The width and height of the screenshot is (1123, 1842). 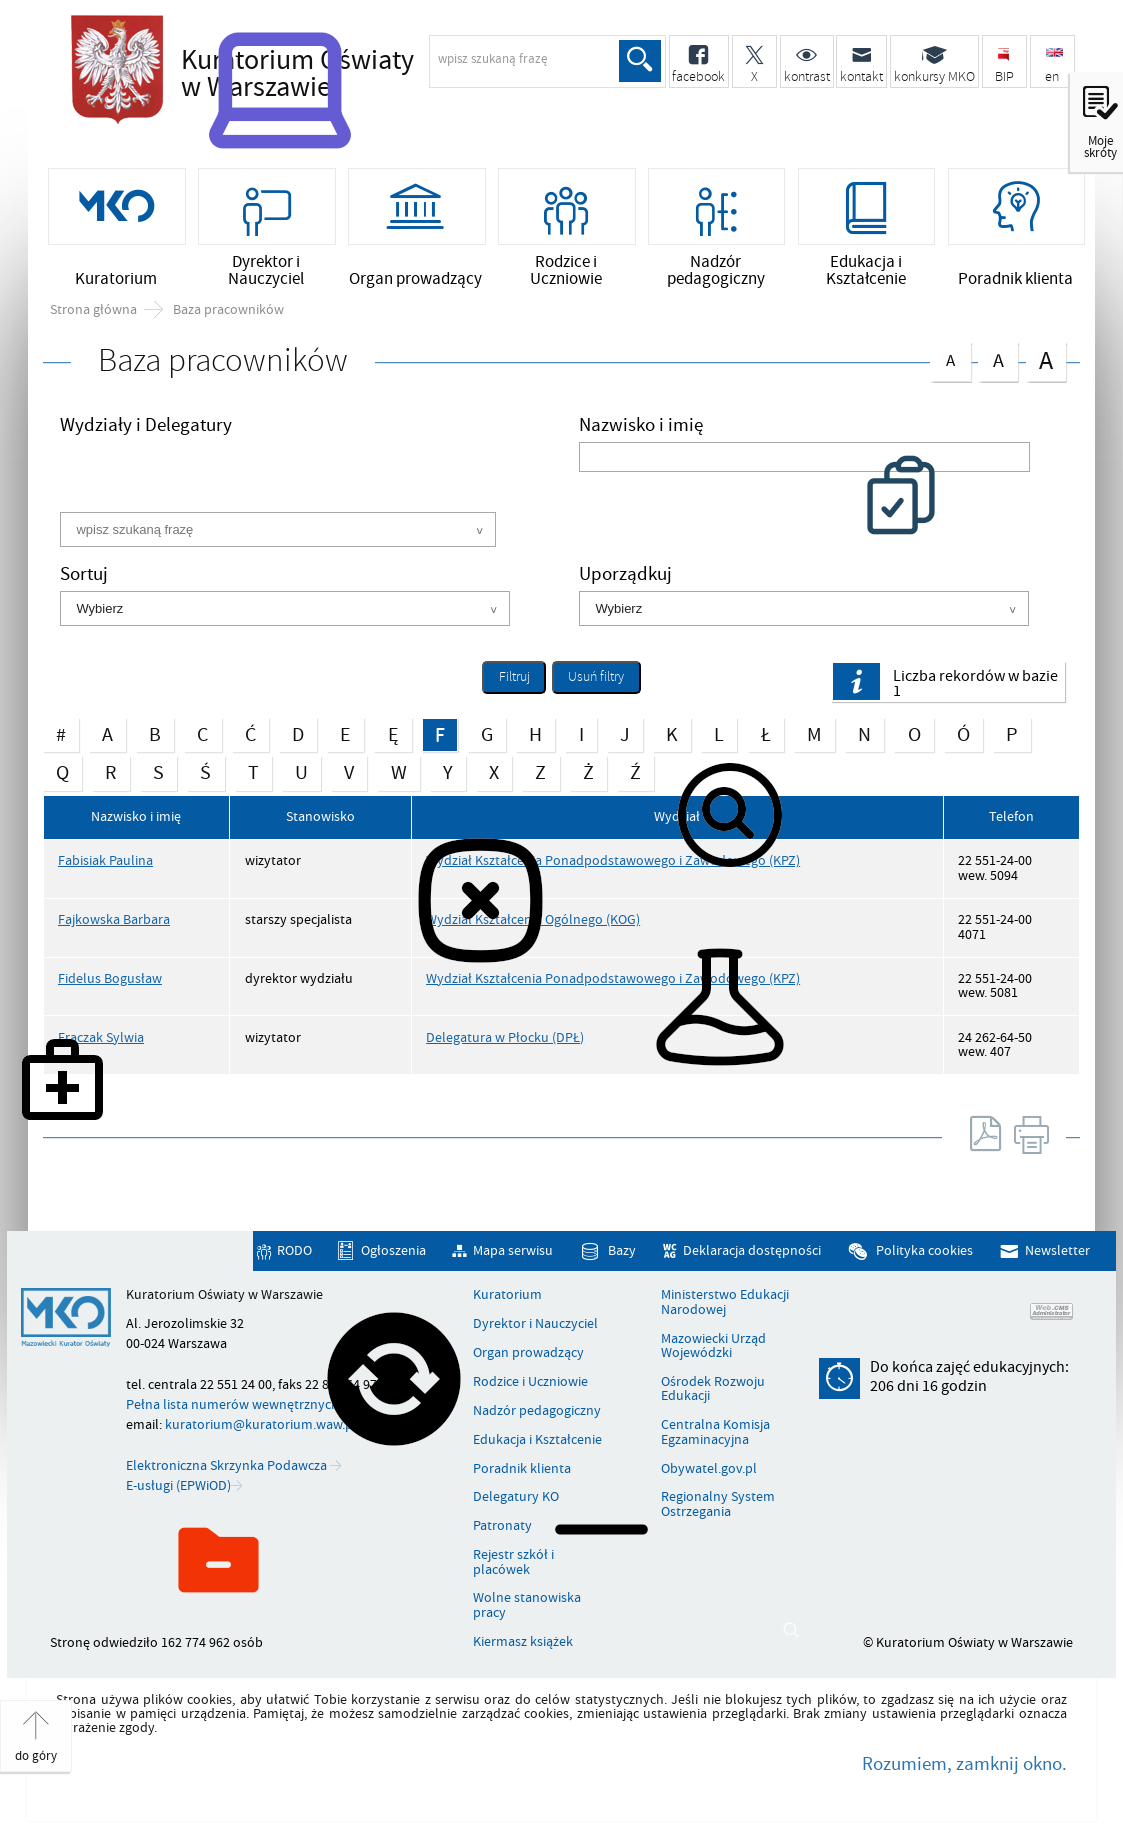 What do you see at coordinates (791, 1630) in the screenshot?
I see `search for content` at bounding box center [791, 1630].